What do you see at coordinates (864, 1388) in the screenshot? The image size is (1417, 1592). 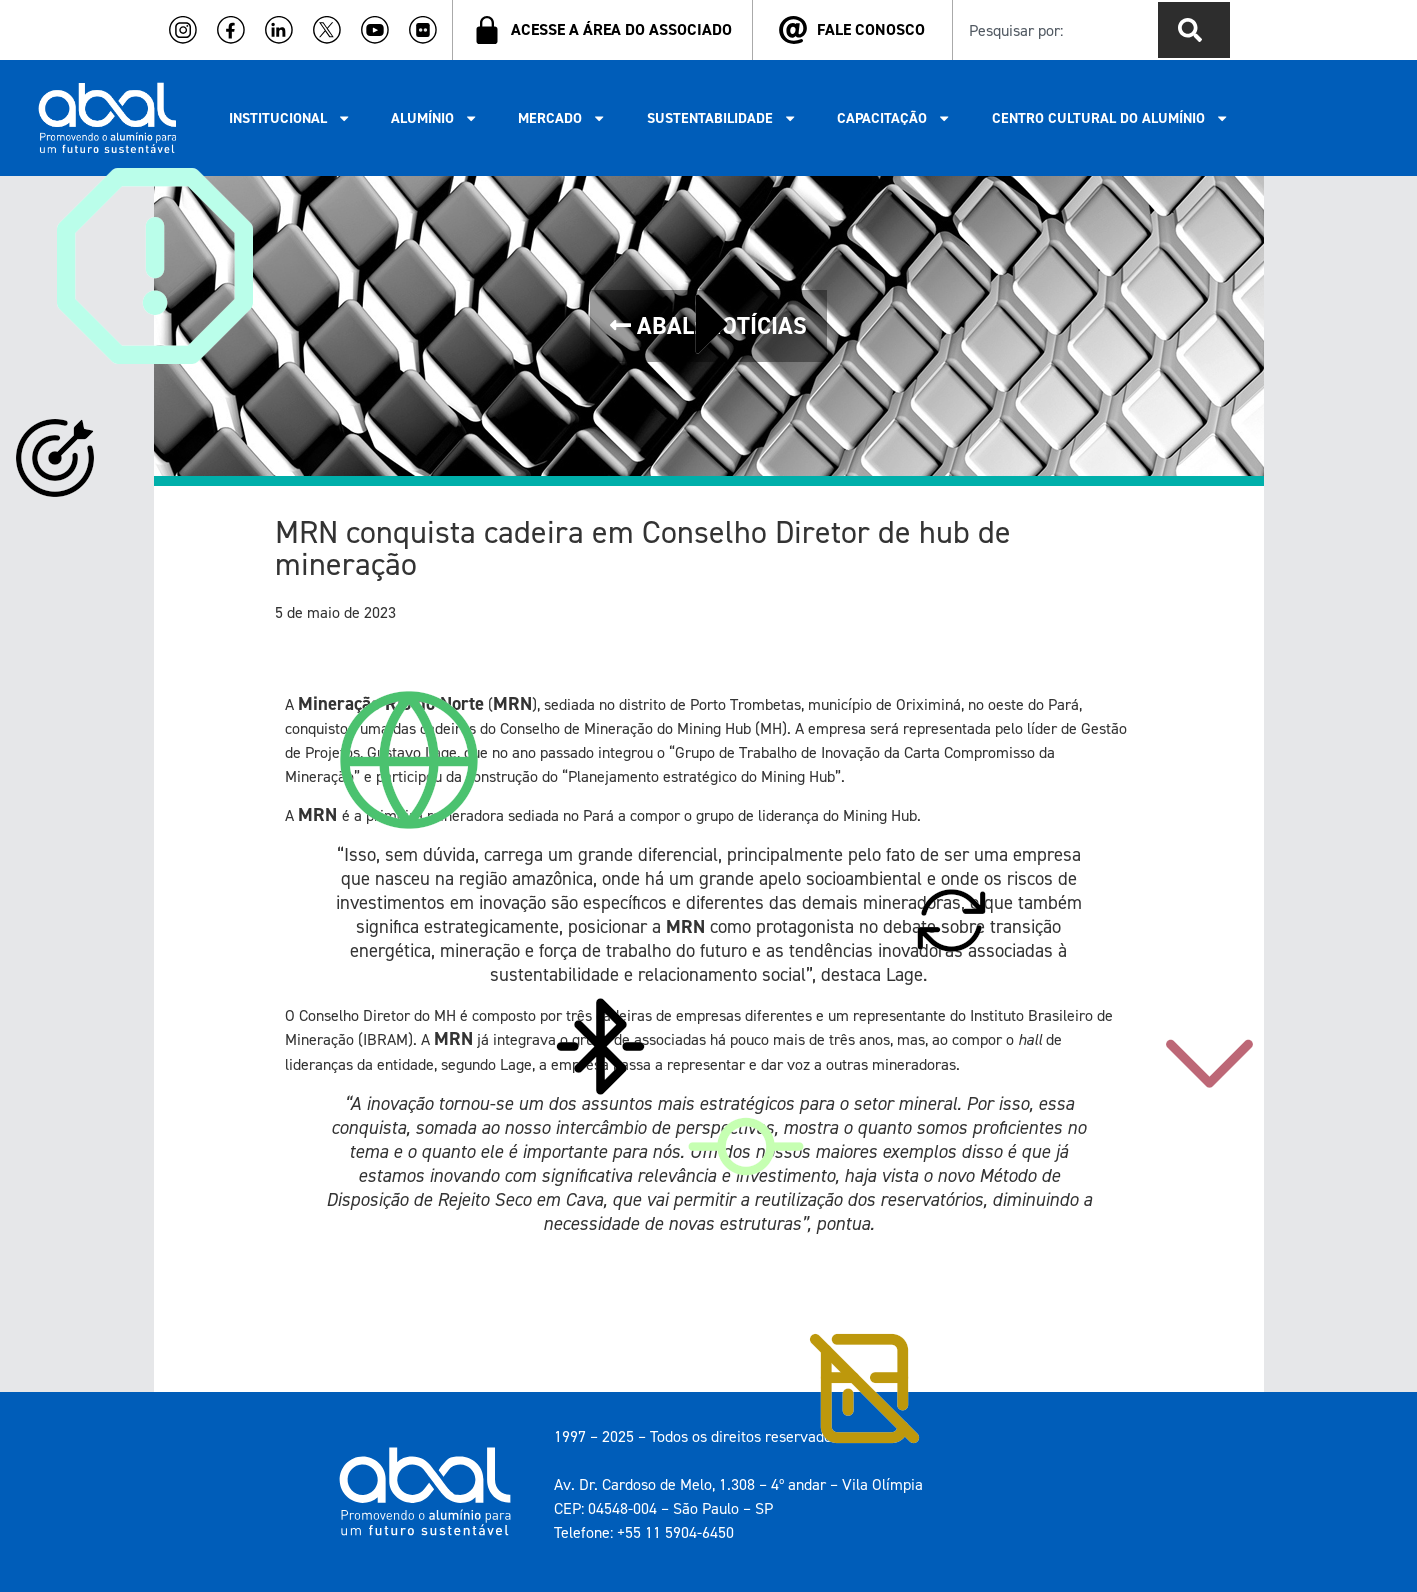 I see `refrigerator or cooling feature disabled` at bounding box center [864, 1388].